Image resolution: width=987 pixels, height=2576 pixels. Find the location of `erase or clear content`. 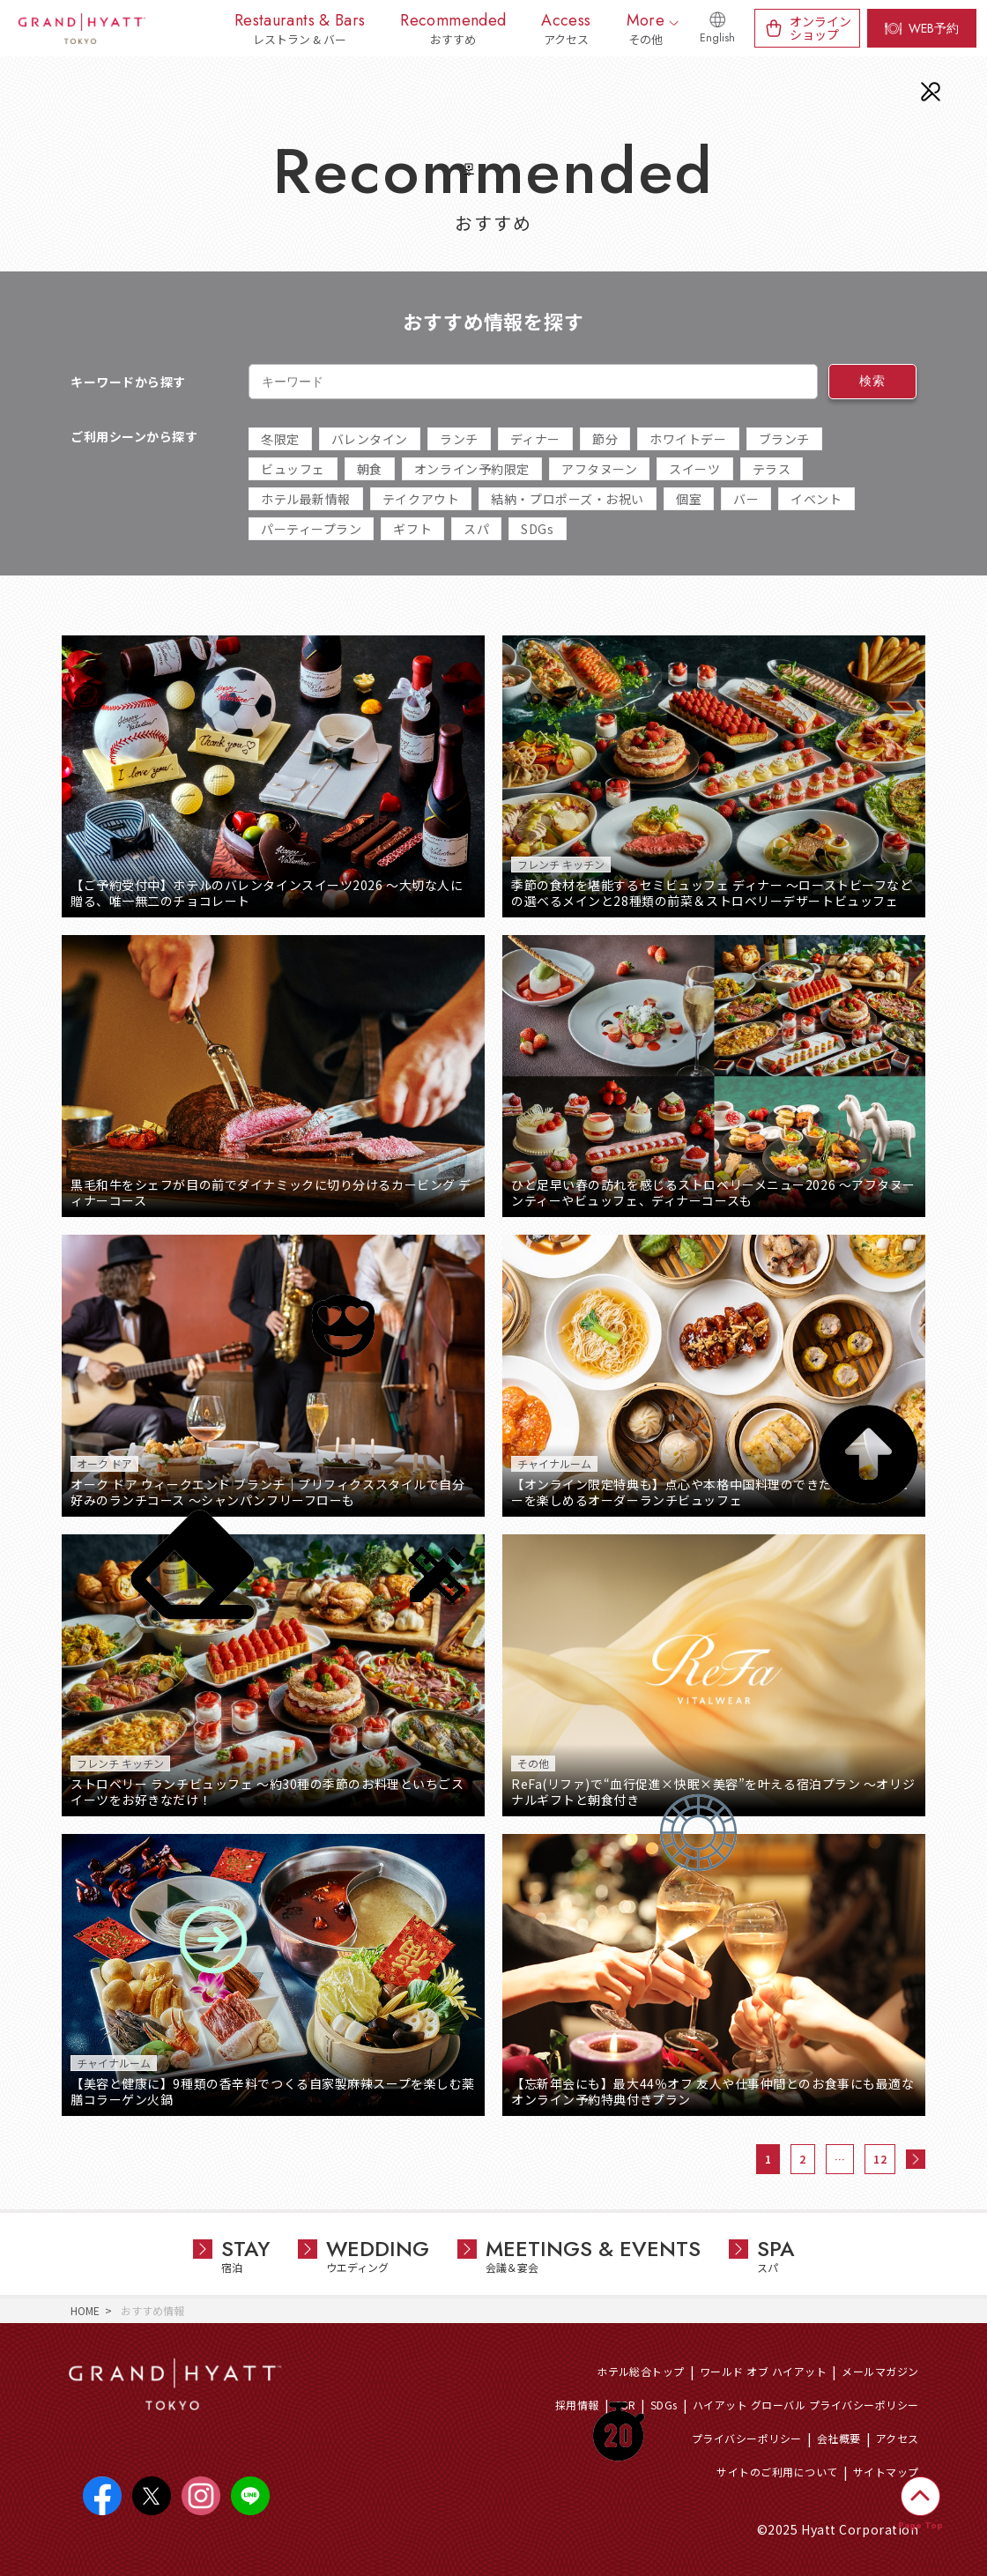

erase or clear content is located at coordinates (196, 1568).